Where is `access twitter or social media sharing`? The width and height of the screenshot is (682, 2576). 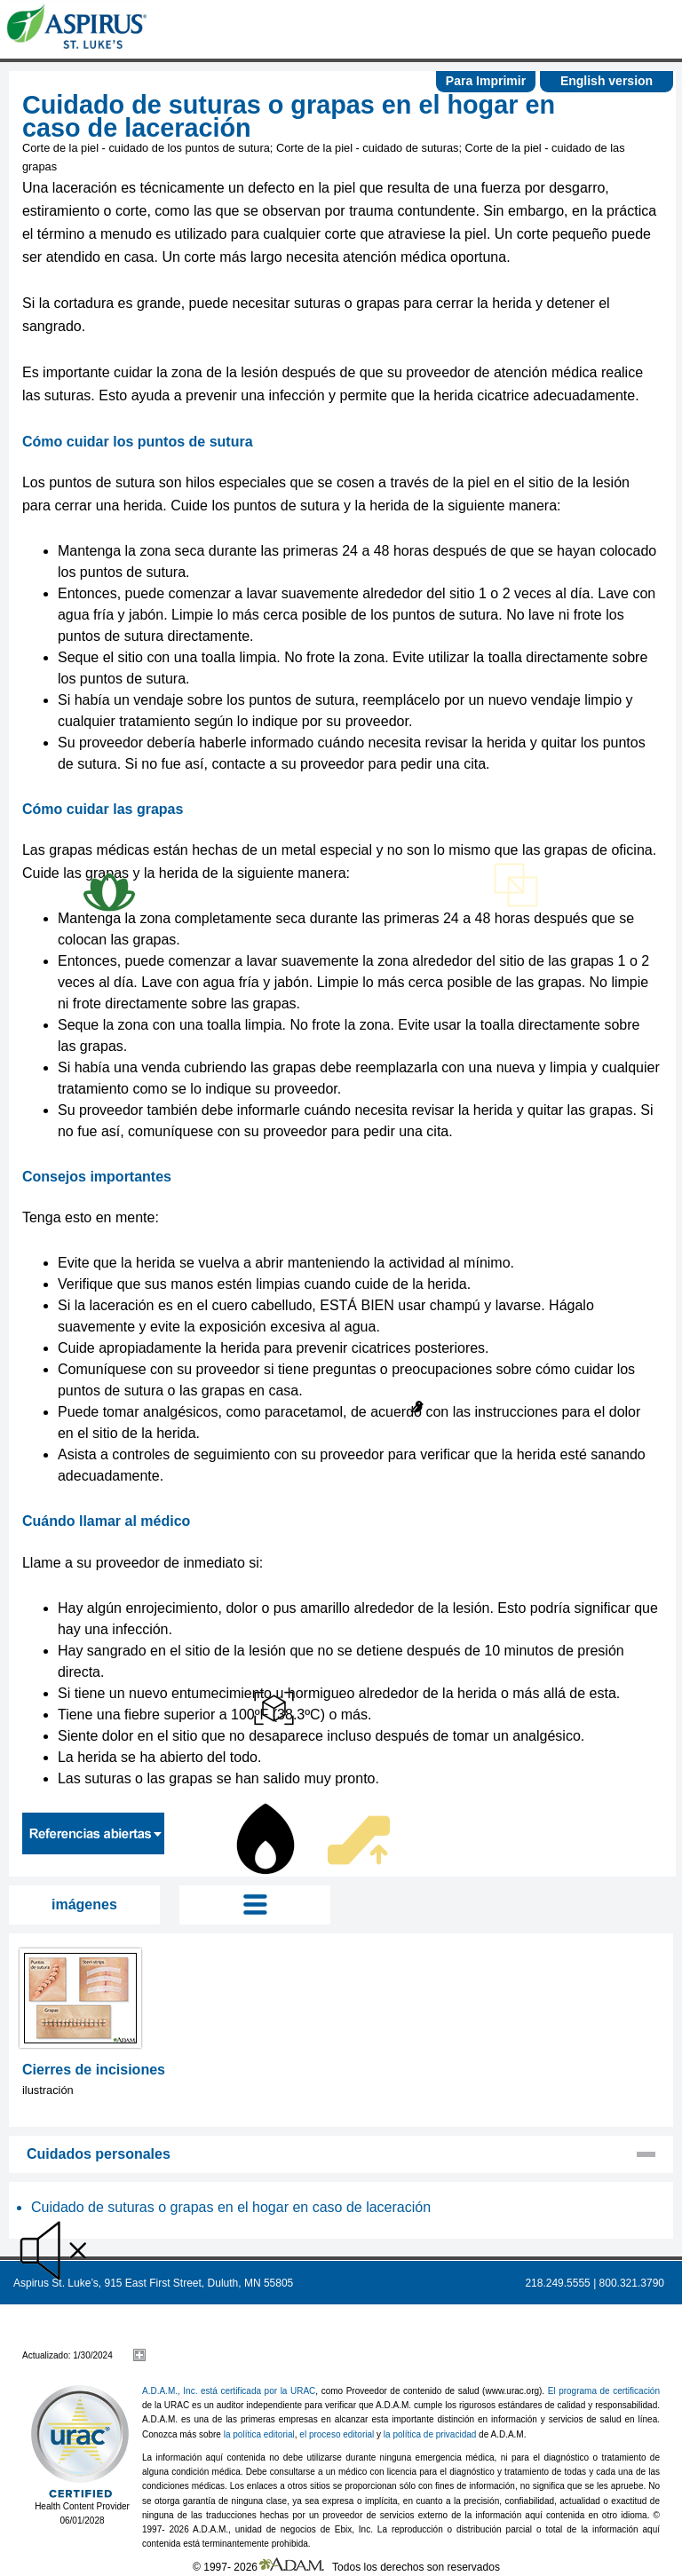
access twitter or social media sharing is located at coordinates (417, 1407).